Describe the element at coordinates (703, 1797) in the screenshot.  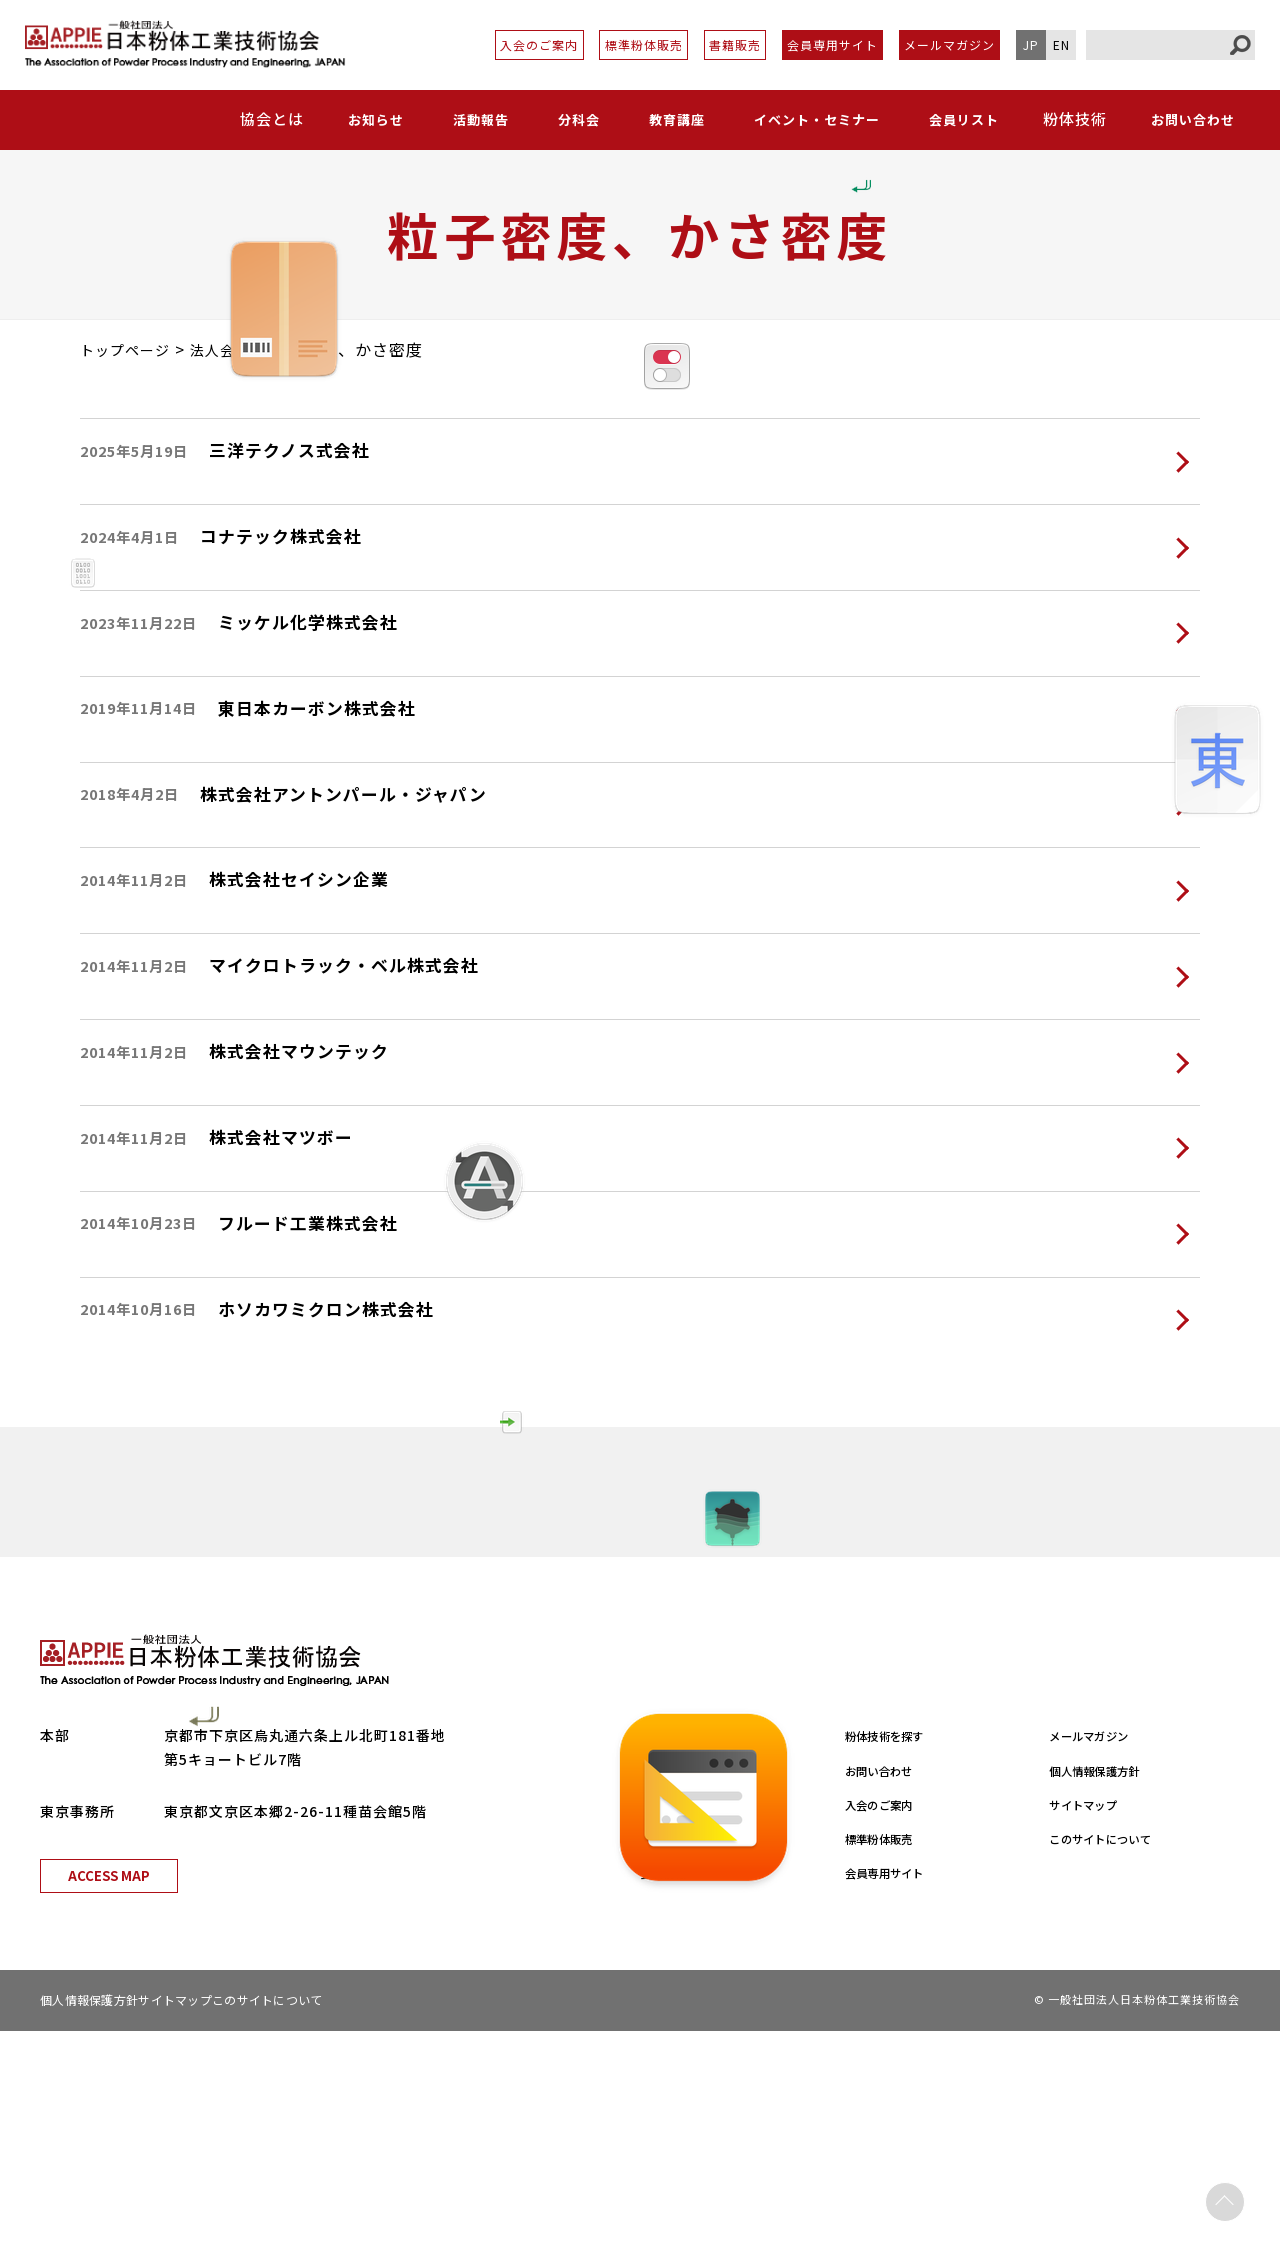
I see `open Cambalache GTK UI designer app` at that location.